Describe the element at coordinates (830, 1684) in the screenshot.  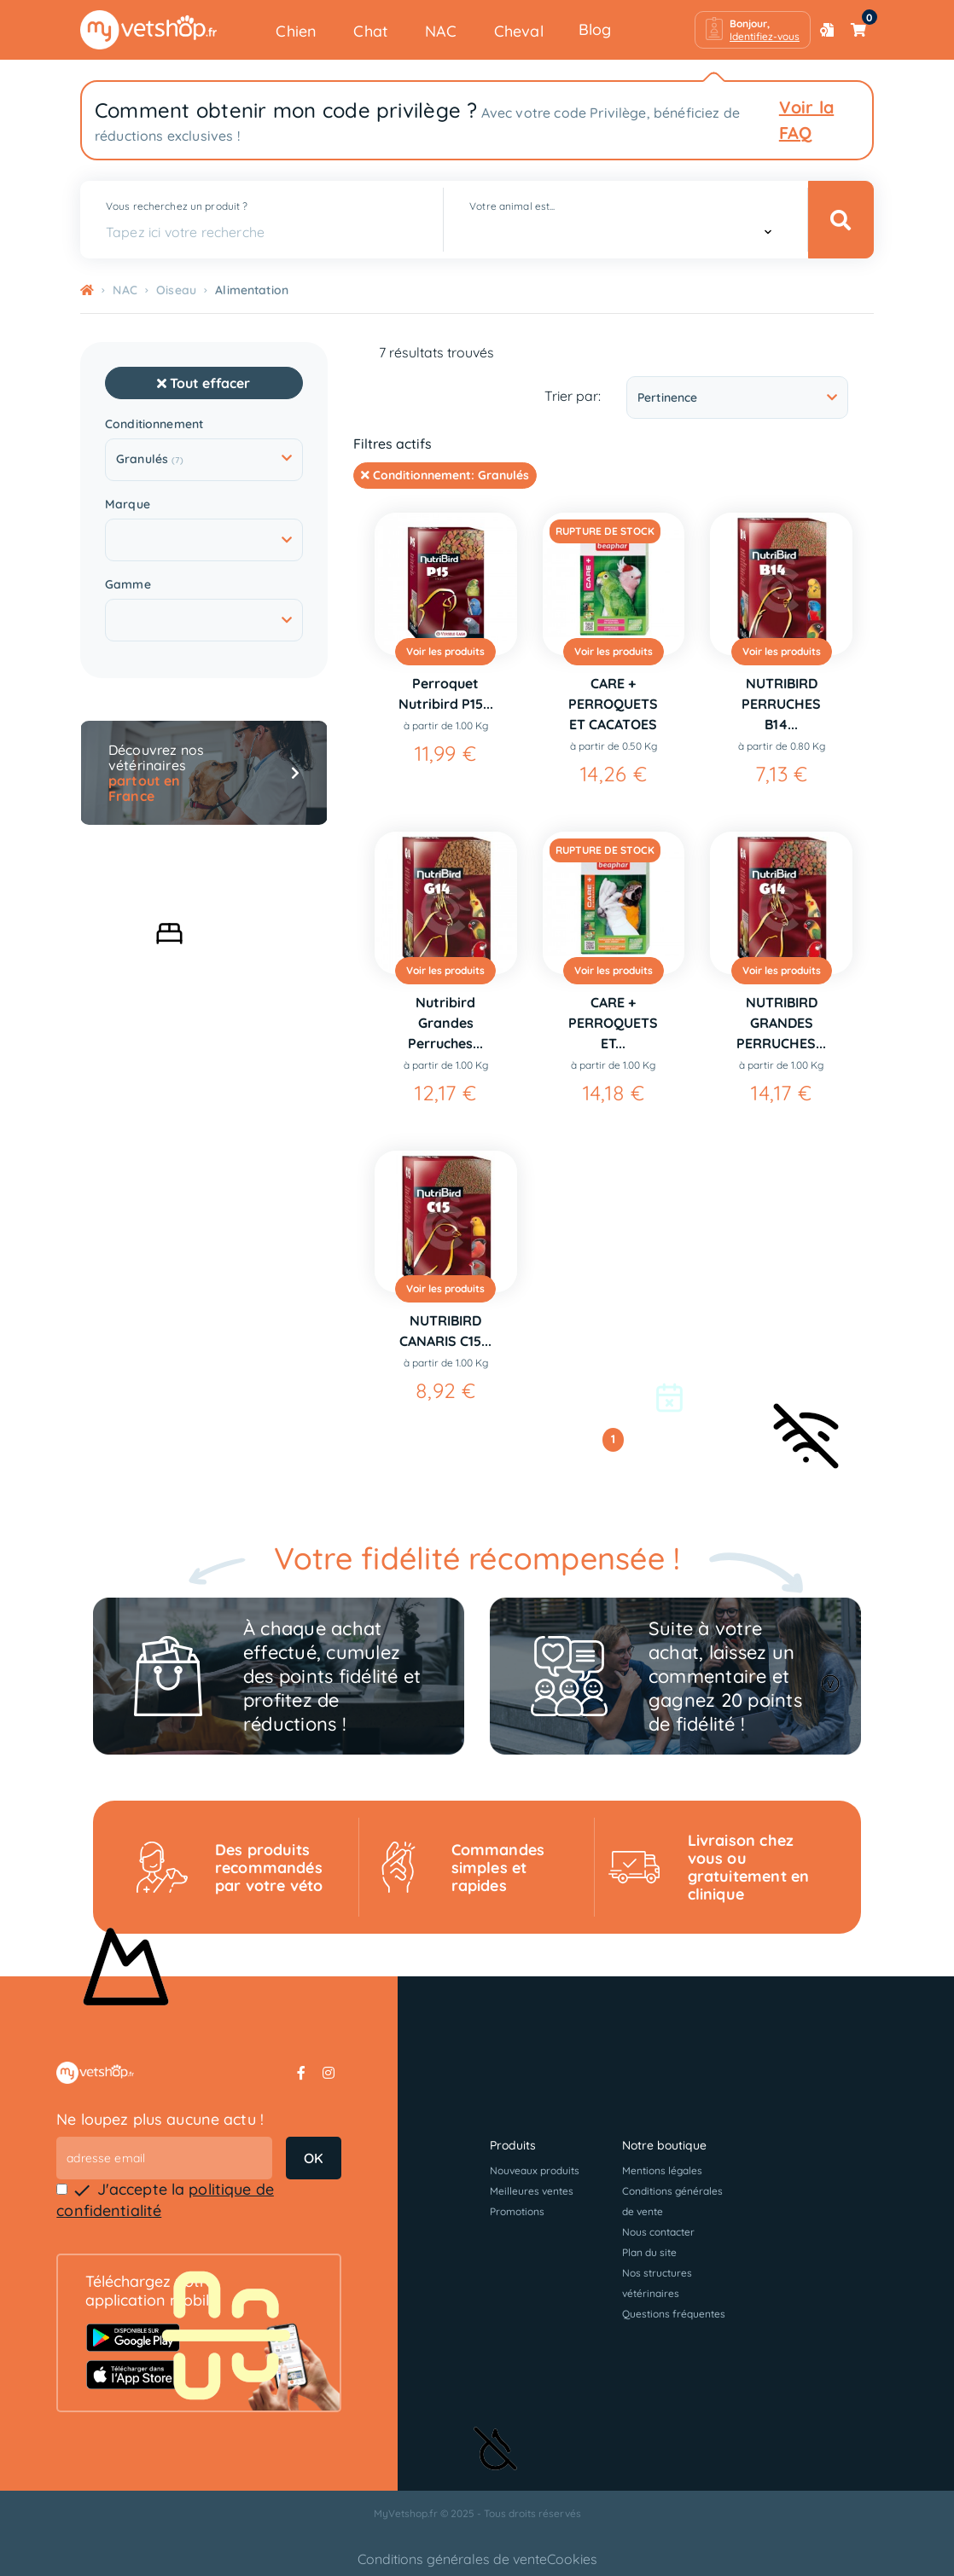
I see `indicates a verified status or checkmark alternative` at that location.